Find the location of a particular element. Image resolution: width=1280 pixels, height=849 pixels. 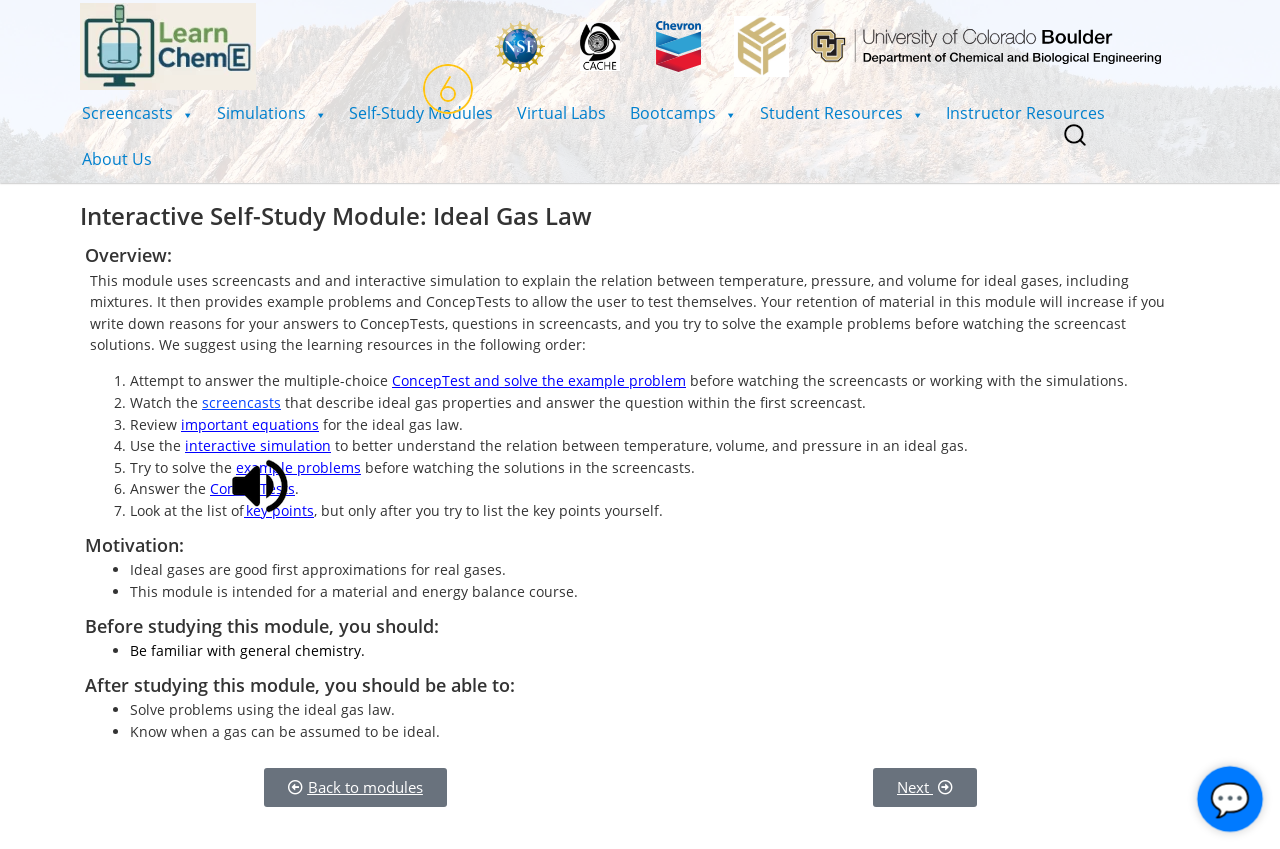

search for content or items is located at coordinates (1075, 135).